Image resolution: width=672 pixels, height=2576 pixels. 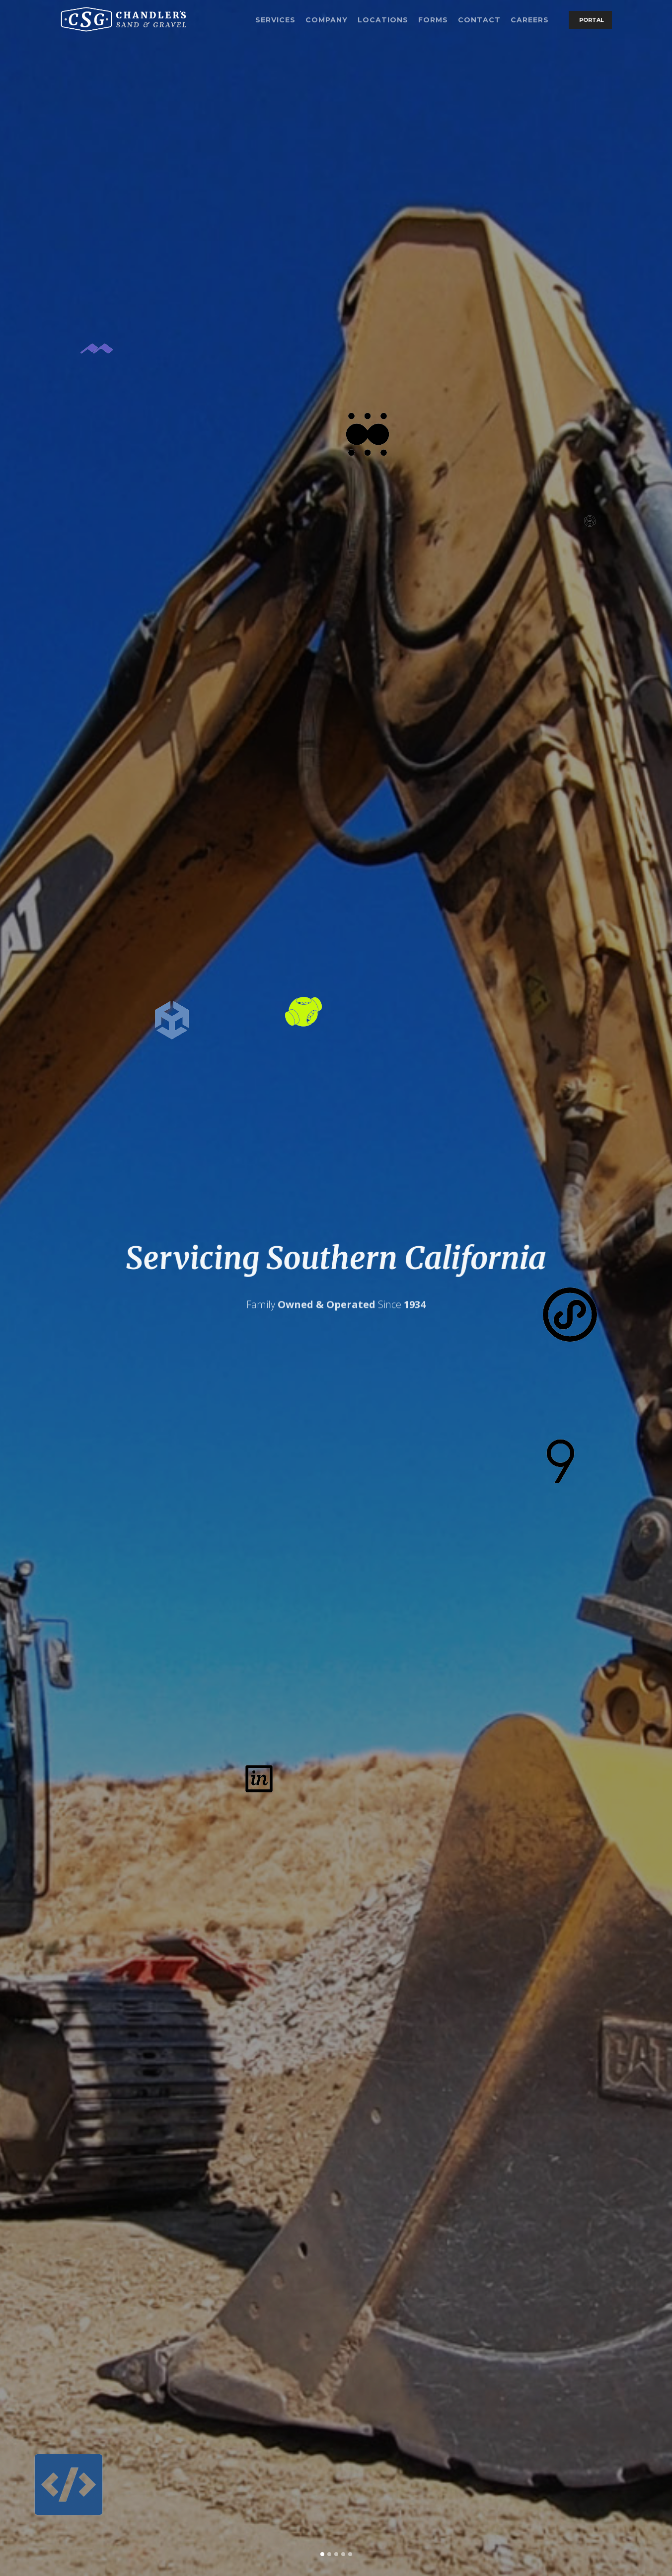 What do you see at coordinates (172, 1020) in the screenshot?
I see `Unity game engine logo` at bounding box center [172, 1020].